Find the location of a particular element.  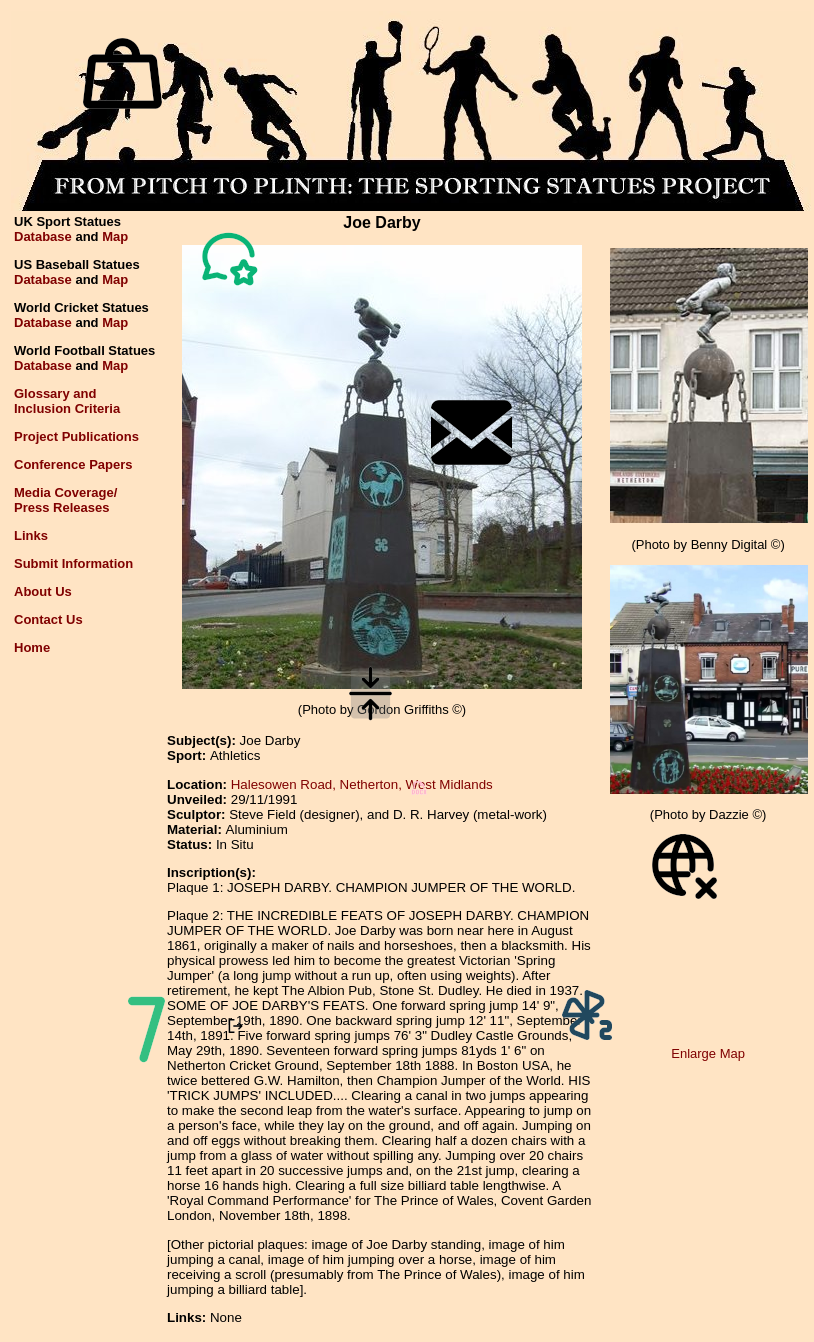

open your inbox is located at coordinates (471, 432).